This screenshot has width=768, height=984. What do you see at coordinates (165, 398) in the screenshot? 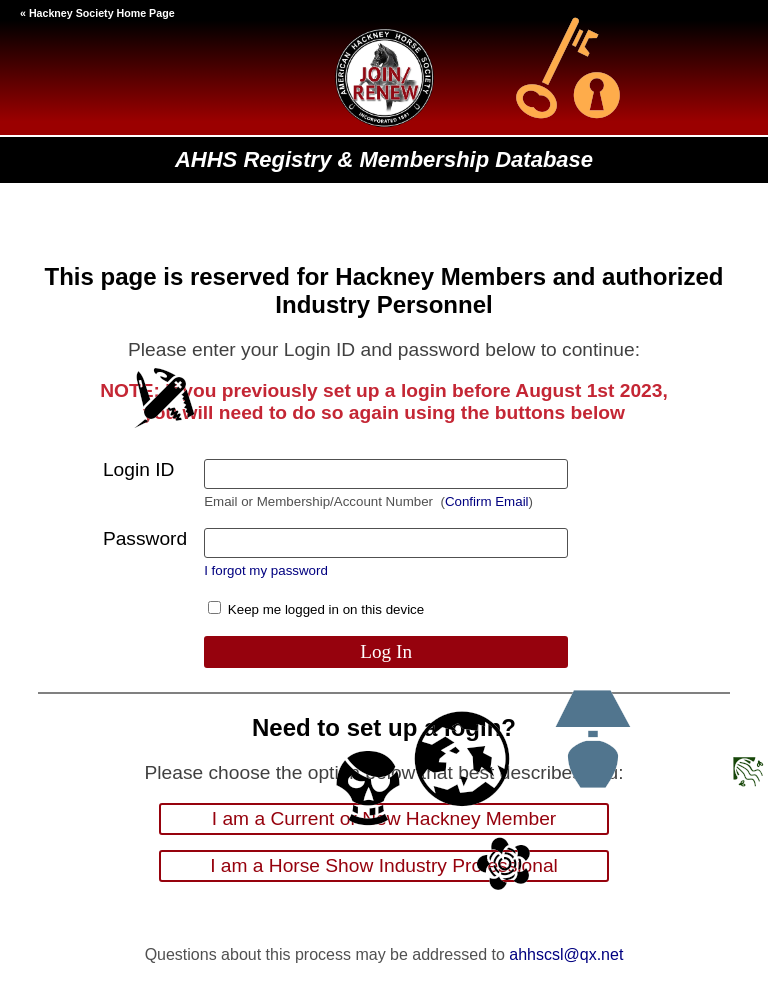
I see `access multi-tool or utility features` at bounding box center [165, 398].